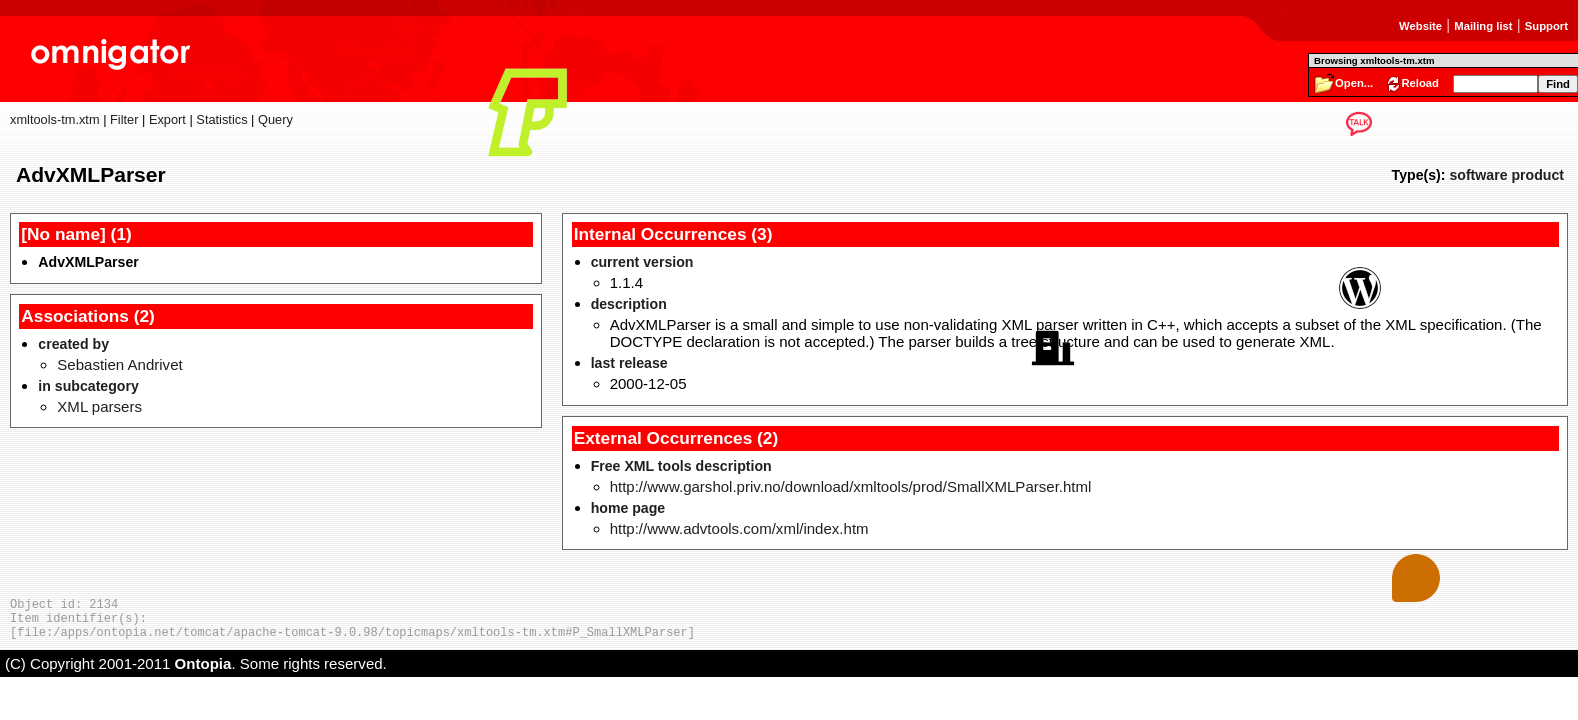 The height and width of the screenshot is (720, 1578). I want to click on view building or office location, so click(1053, 348).